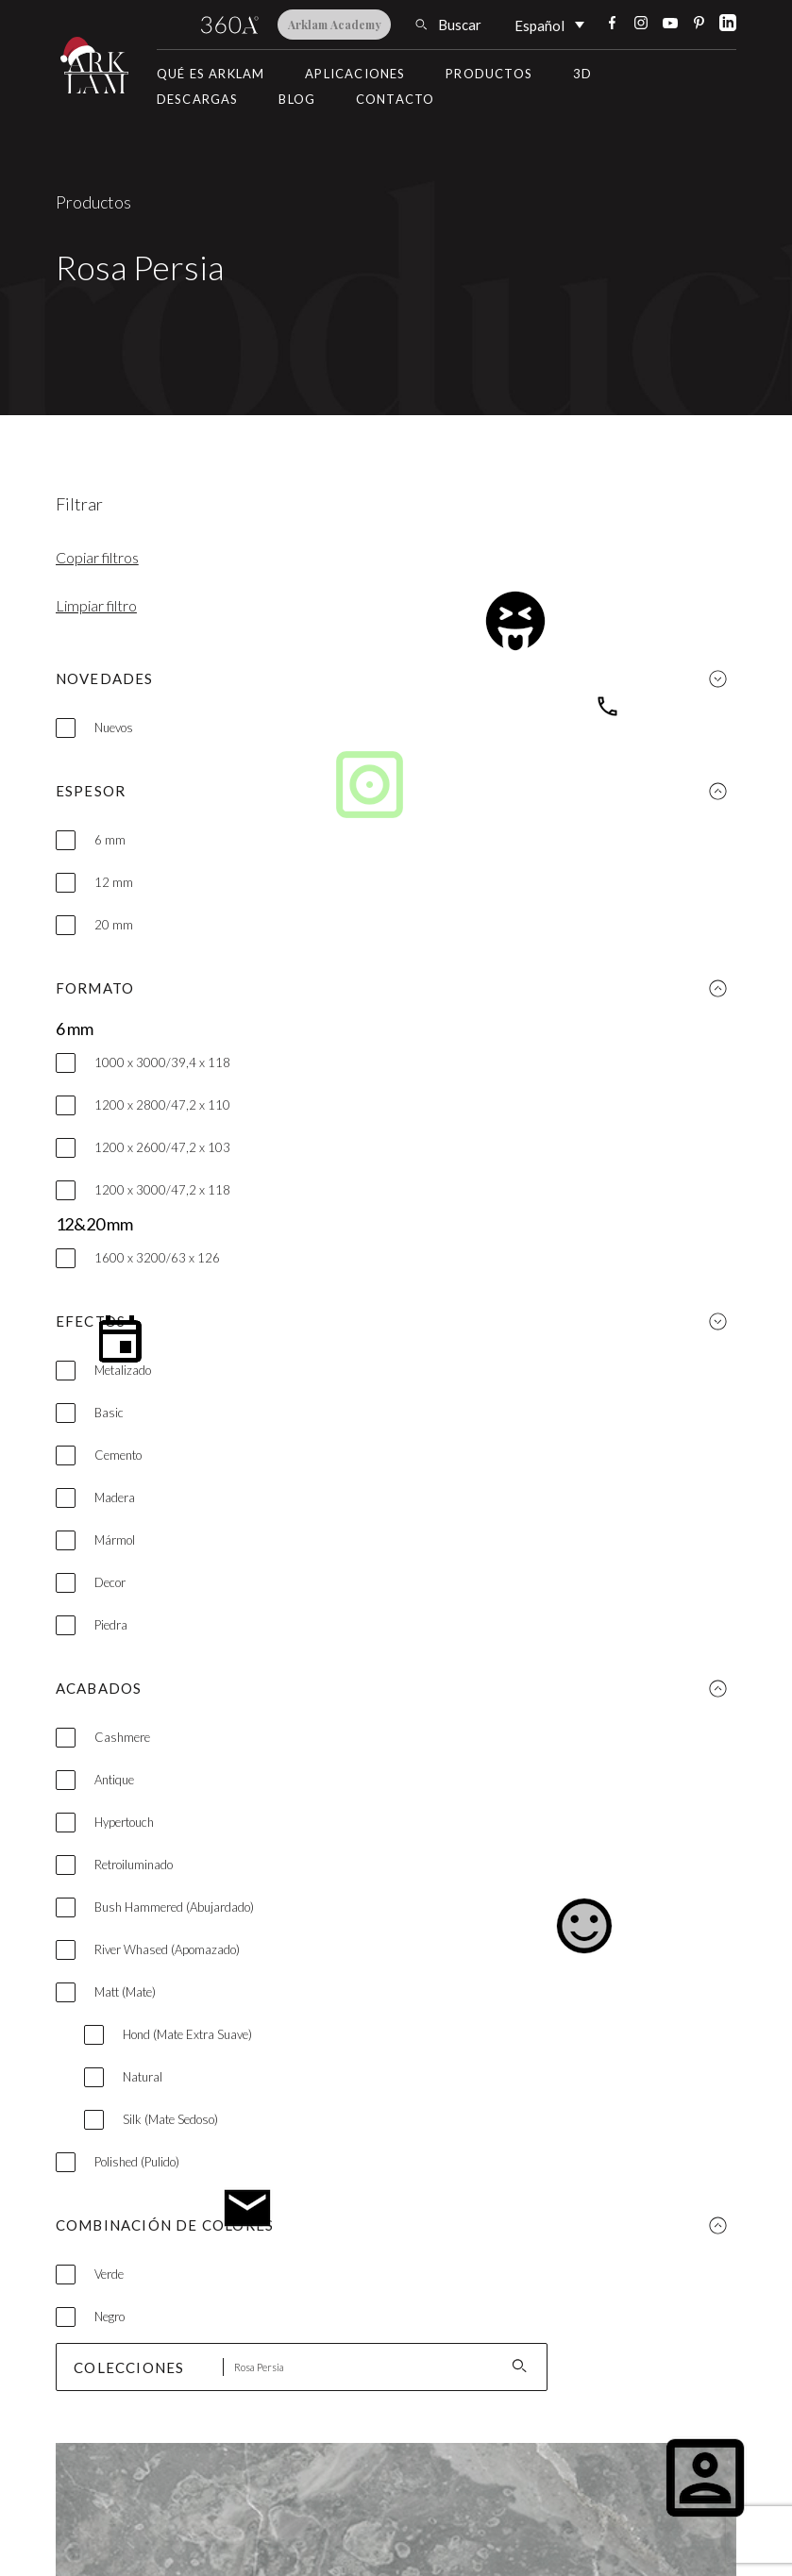  I want to click on browse music or audio library, so click(369, 784).